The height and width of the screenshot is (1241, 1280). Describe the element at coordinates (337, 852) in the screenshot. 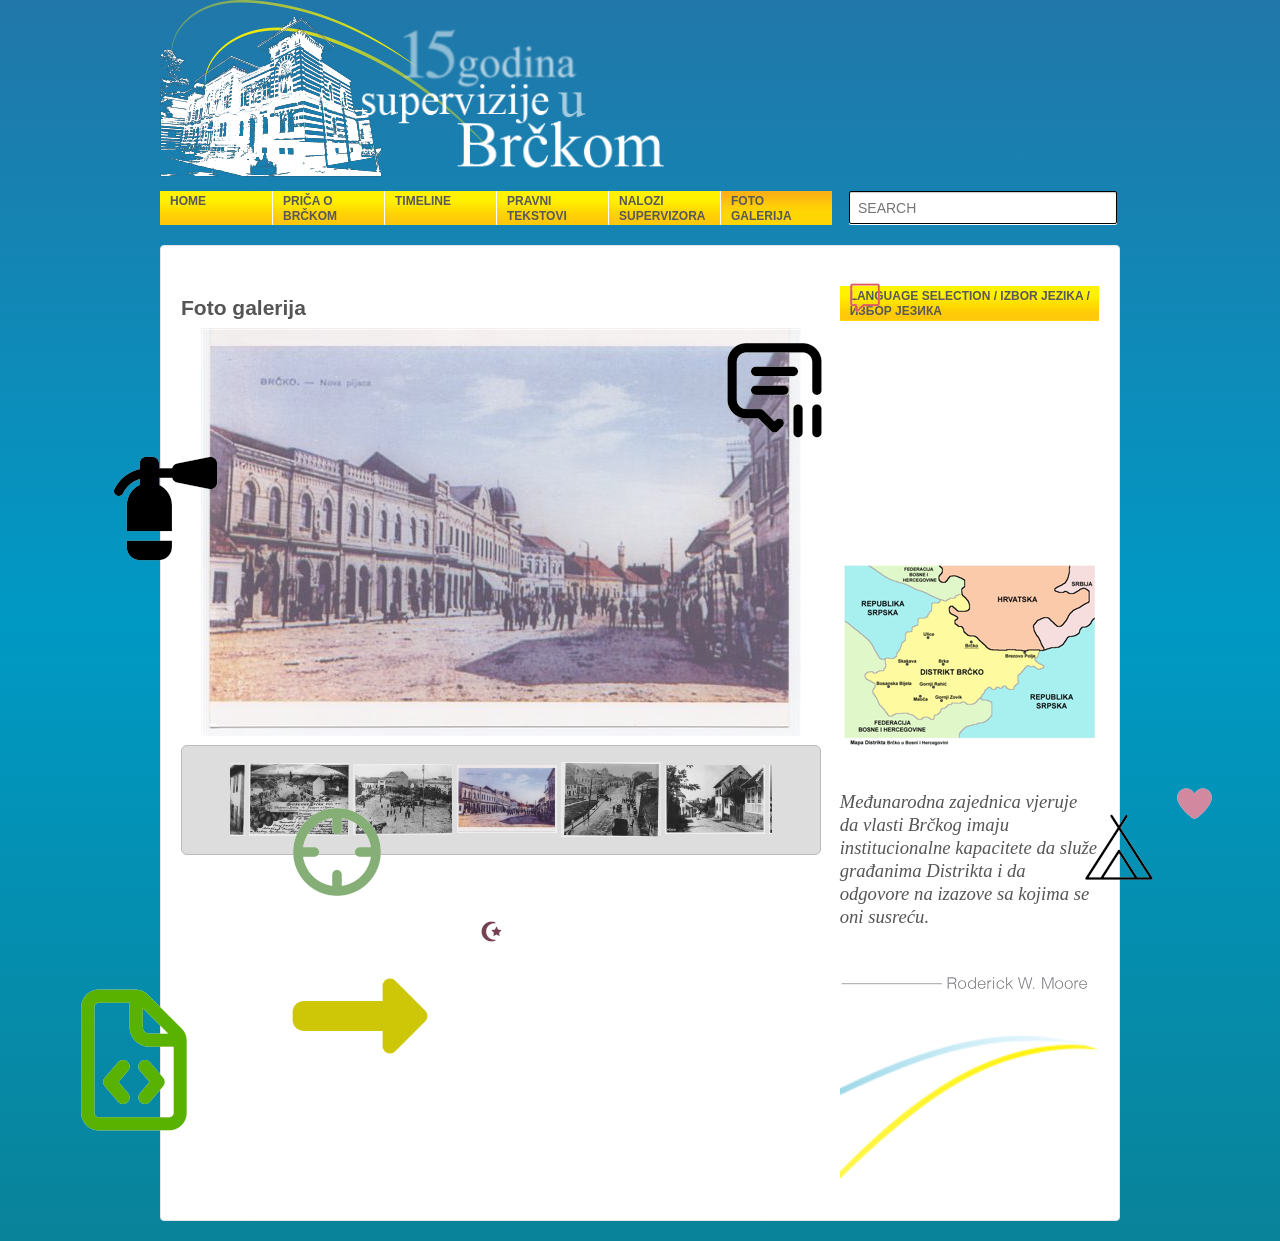

I see `center map on current location` at that location.